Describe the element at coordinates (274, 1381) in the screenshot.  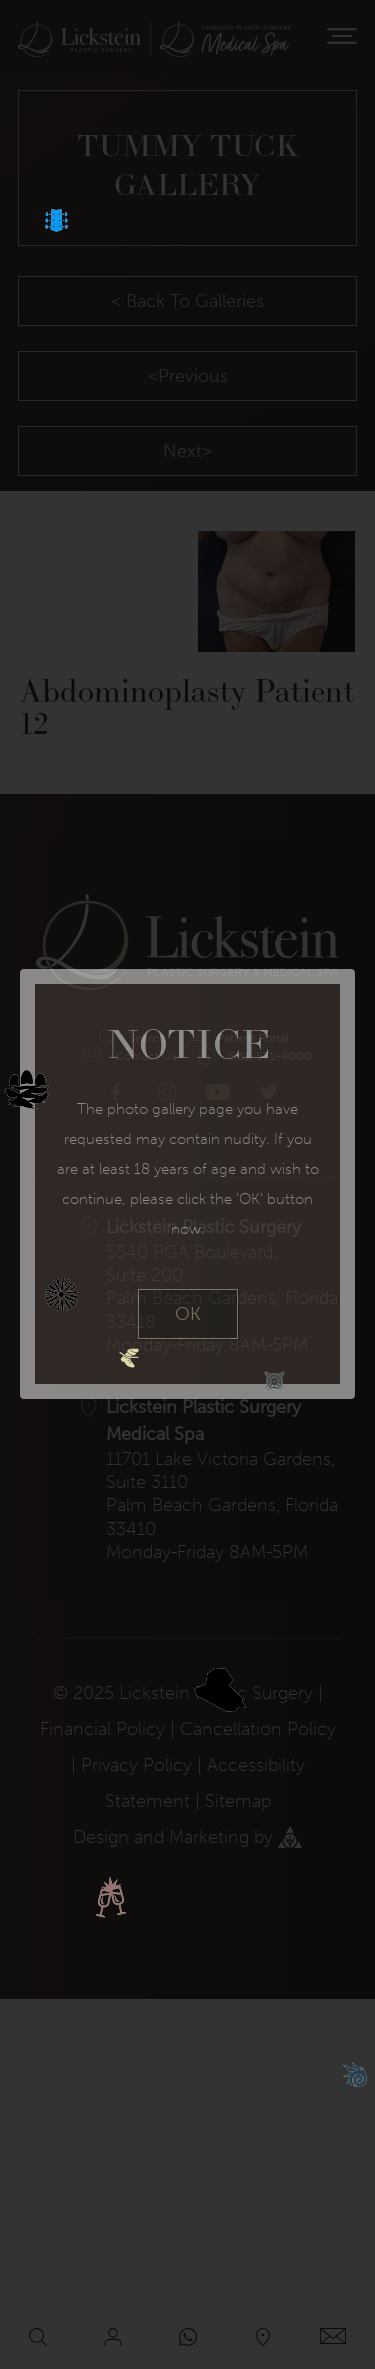
I see `decorative geometric pattern or ornamental design element` at that location.